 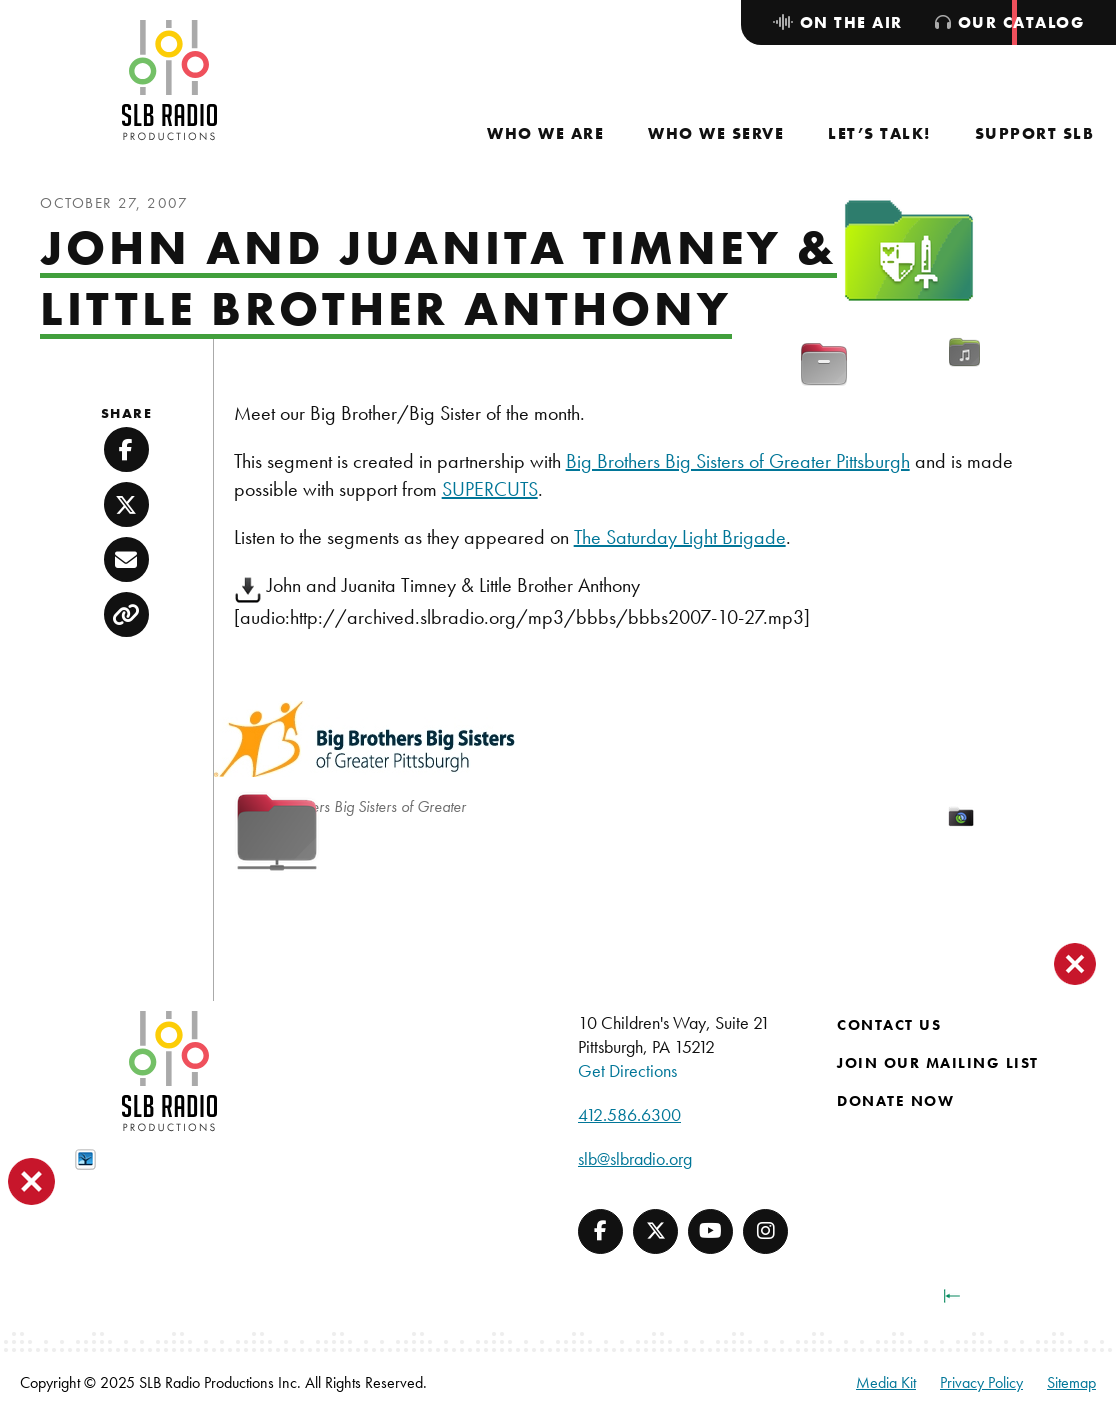 What do you see at coordinates (277, 831) in the screenshot?
I see `access a remote or network folder` at bounding box center [277, 831].